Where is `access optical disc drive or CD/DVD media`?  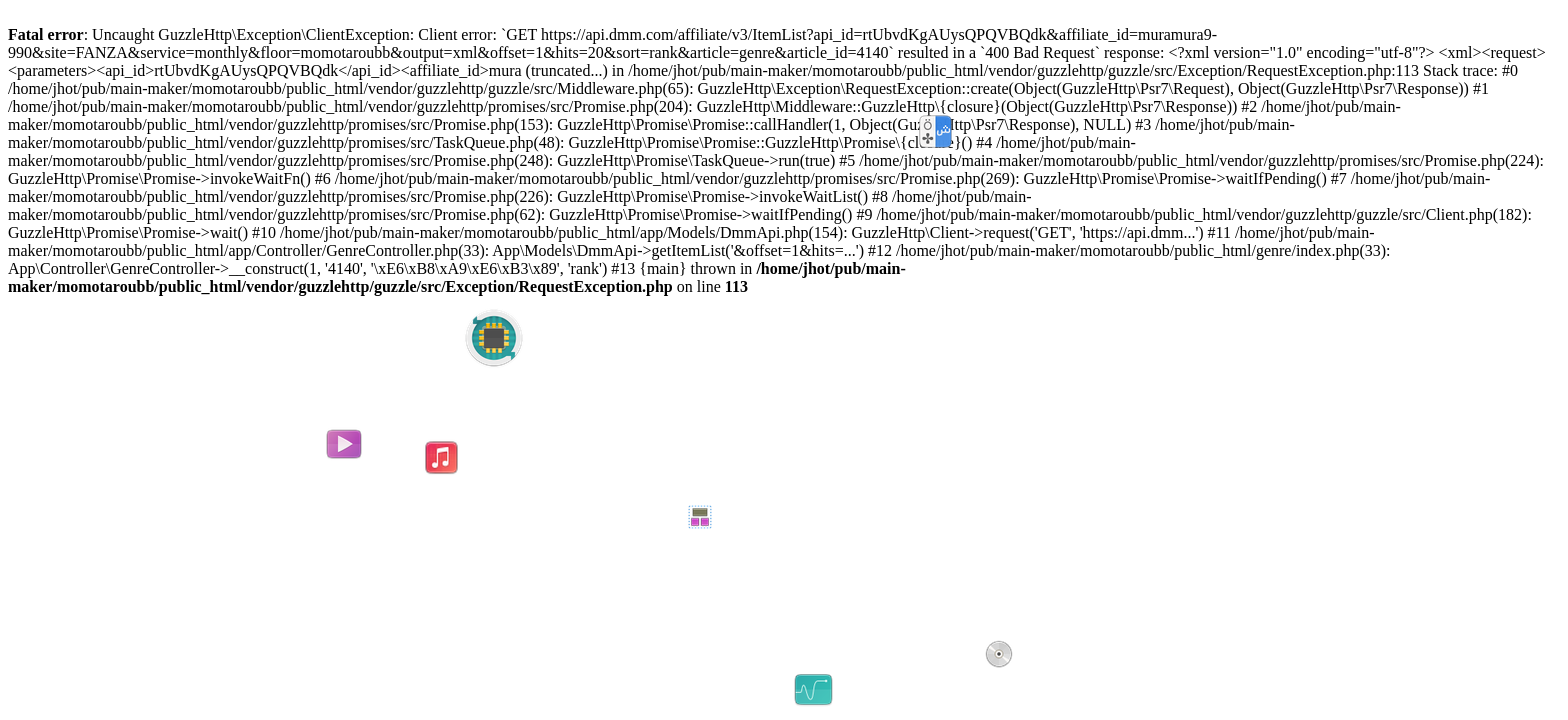 access optical disc drive or CD/DVD media is located at coordinates (999, 654).